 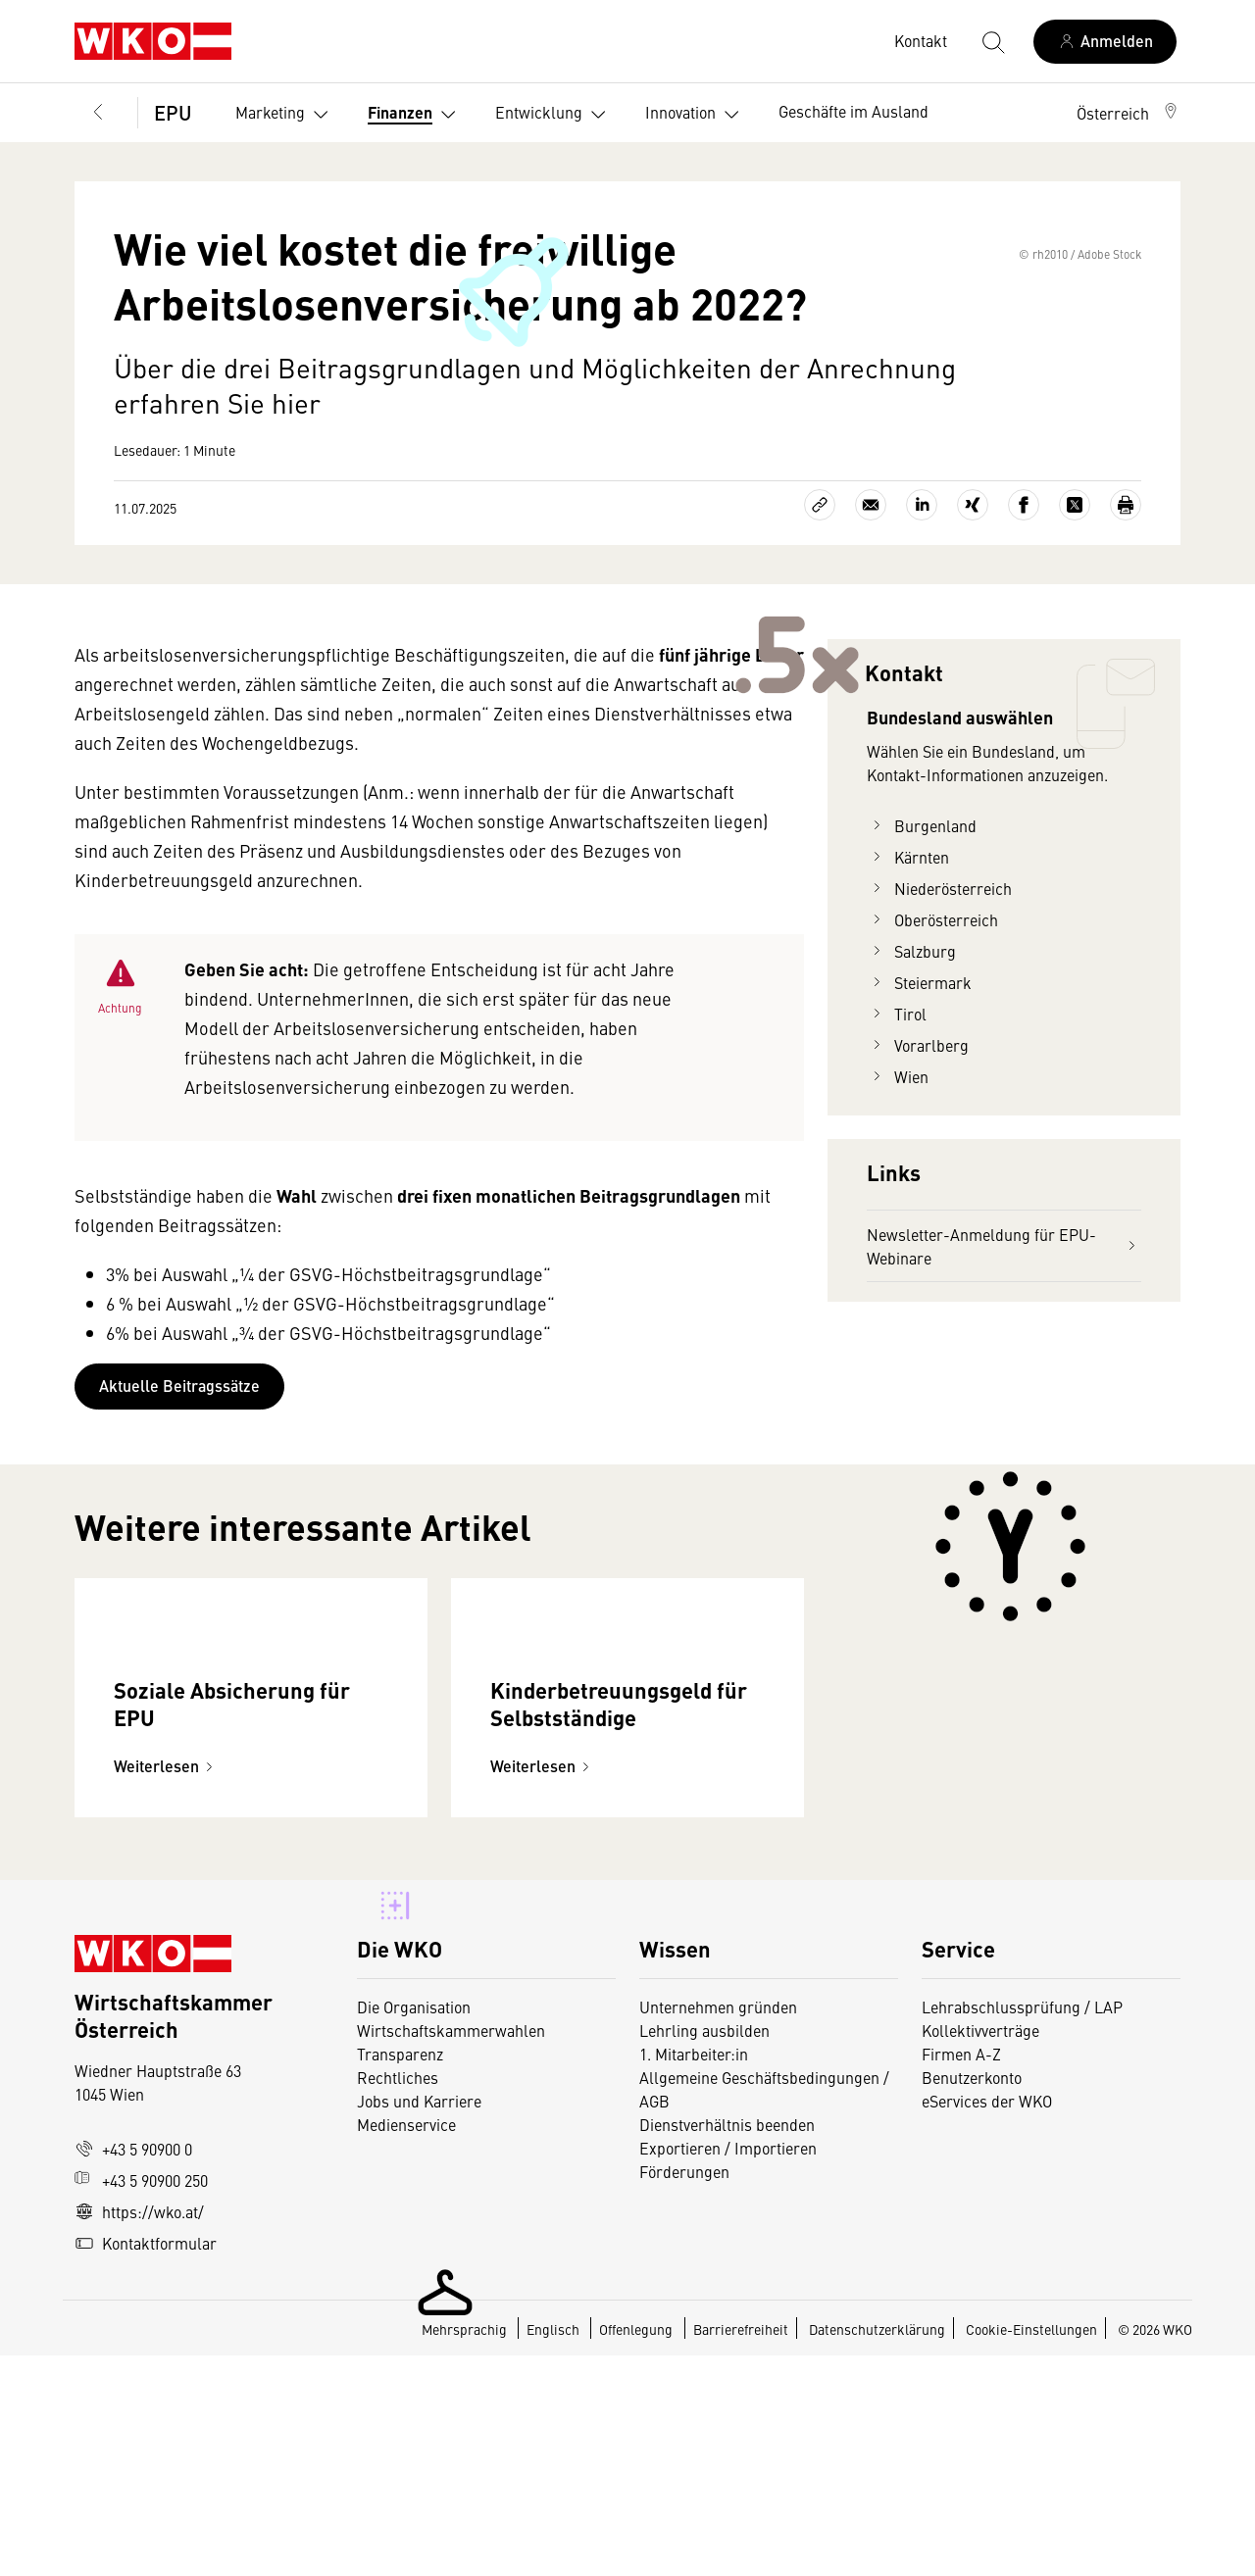 What do you see at coordinates (445, 2294) in the screenshot?
I see `access your wardrobe or closet` at bounding box center [445, 2294].